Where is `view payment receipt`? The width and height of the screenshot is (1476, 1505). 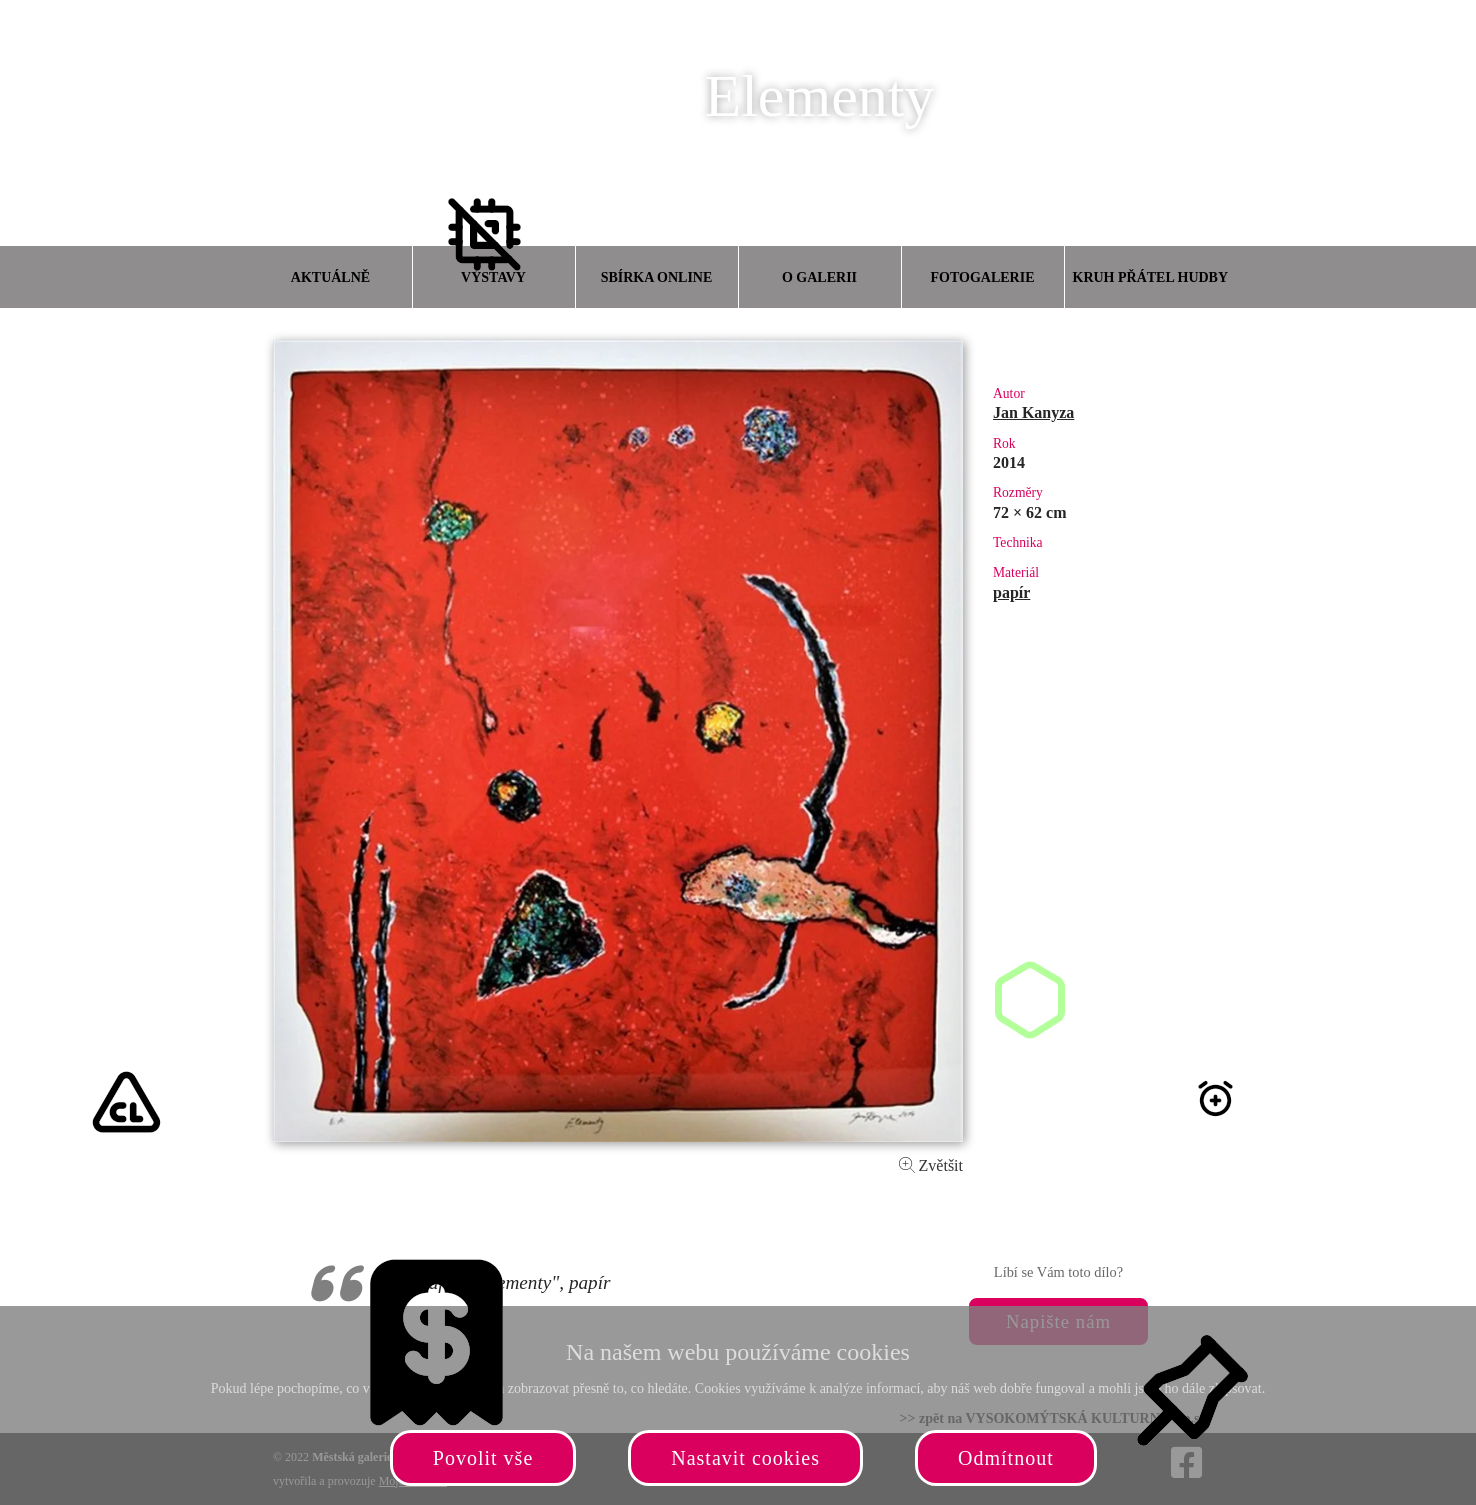 view payment receipt is located at coordinates (436, 1342).